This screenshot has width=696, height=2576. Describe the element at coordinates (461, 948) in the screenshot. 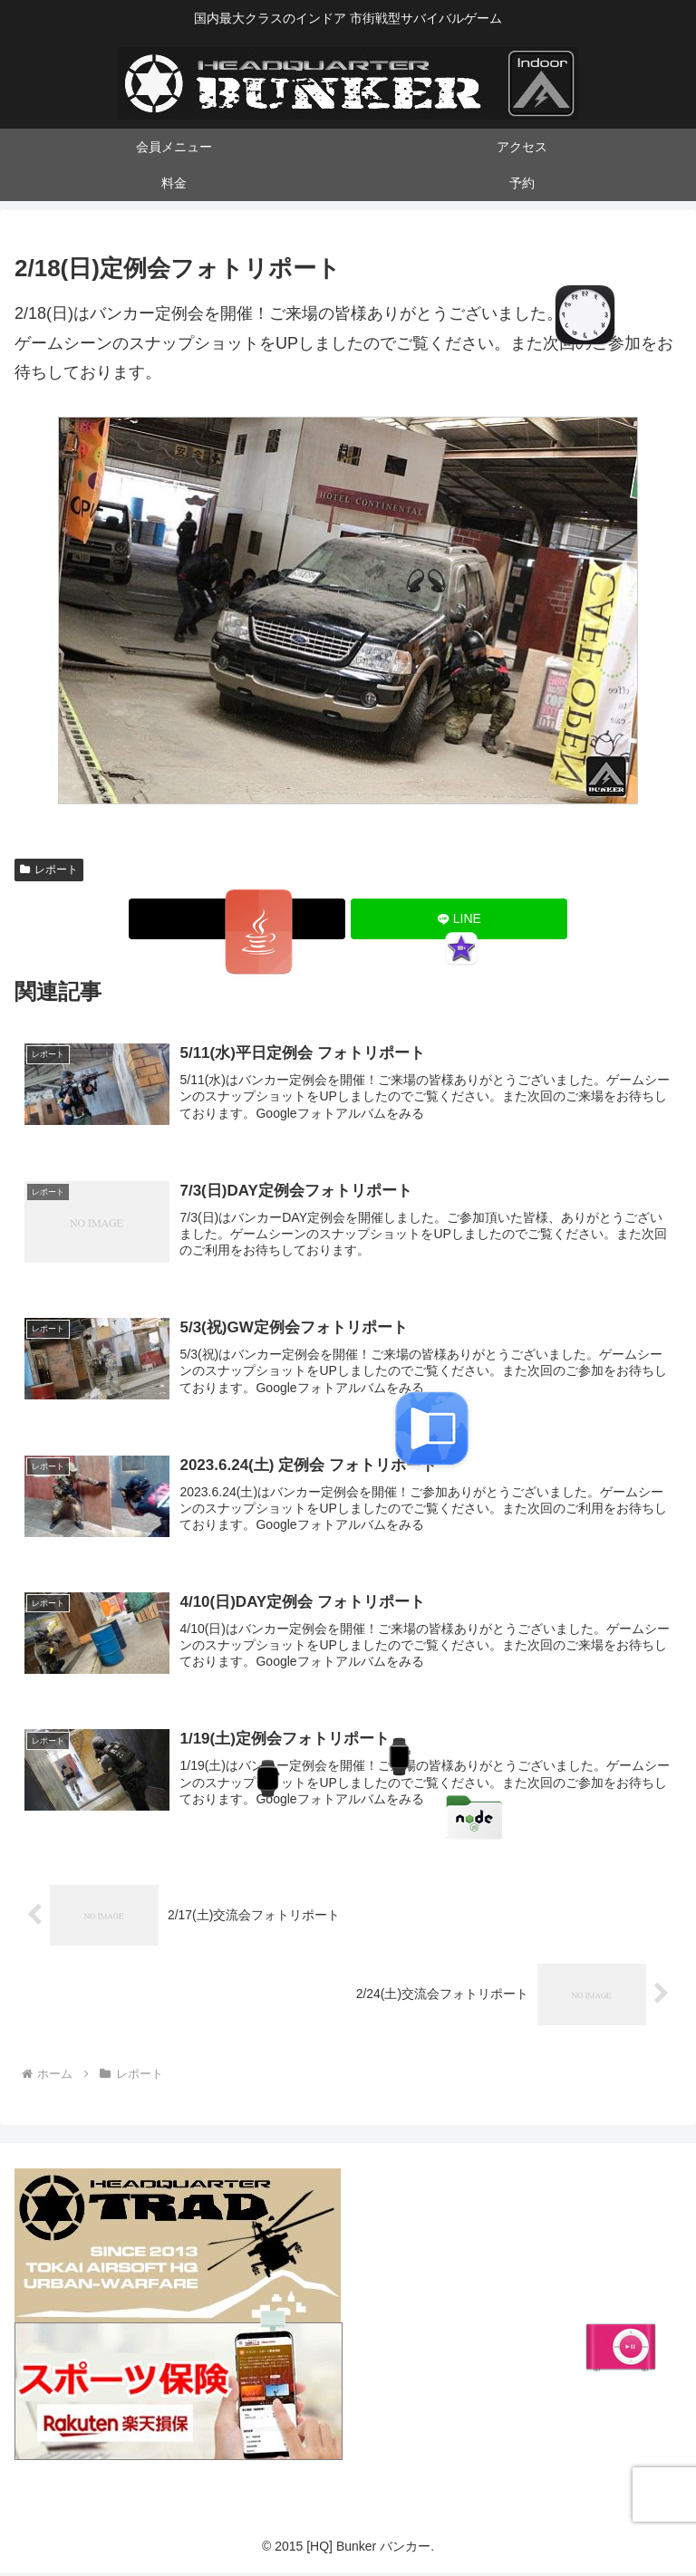

I see `open iMovie video editing application` at that location.